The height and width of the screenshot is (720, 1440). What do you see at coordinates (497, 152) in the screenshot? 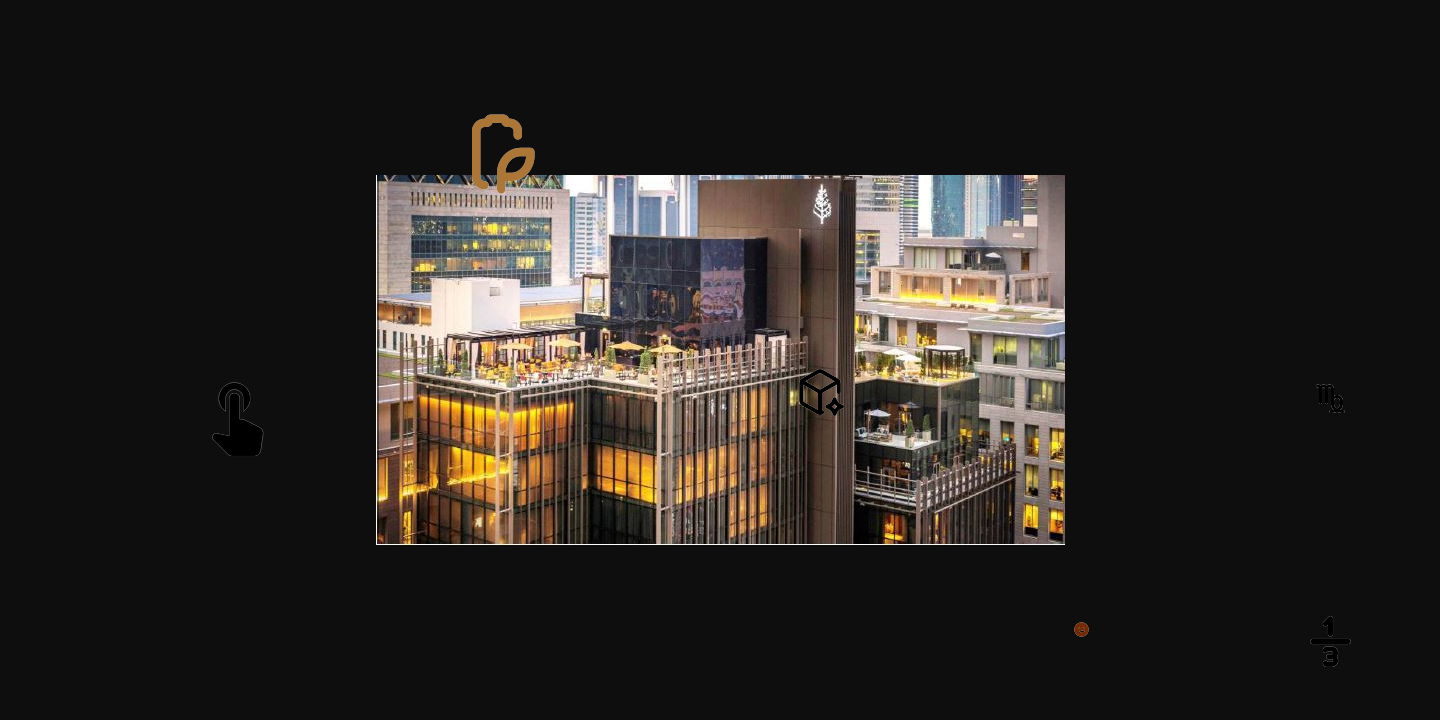
I see `battery eco mode enabled` at bounding box center [497, 152].